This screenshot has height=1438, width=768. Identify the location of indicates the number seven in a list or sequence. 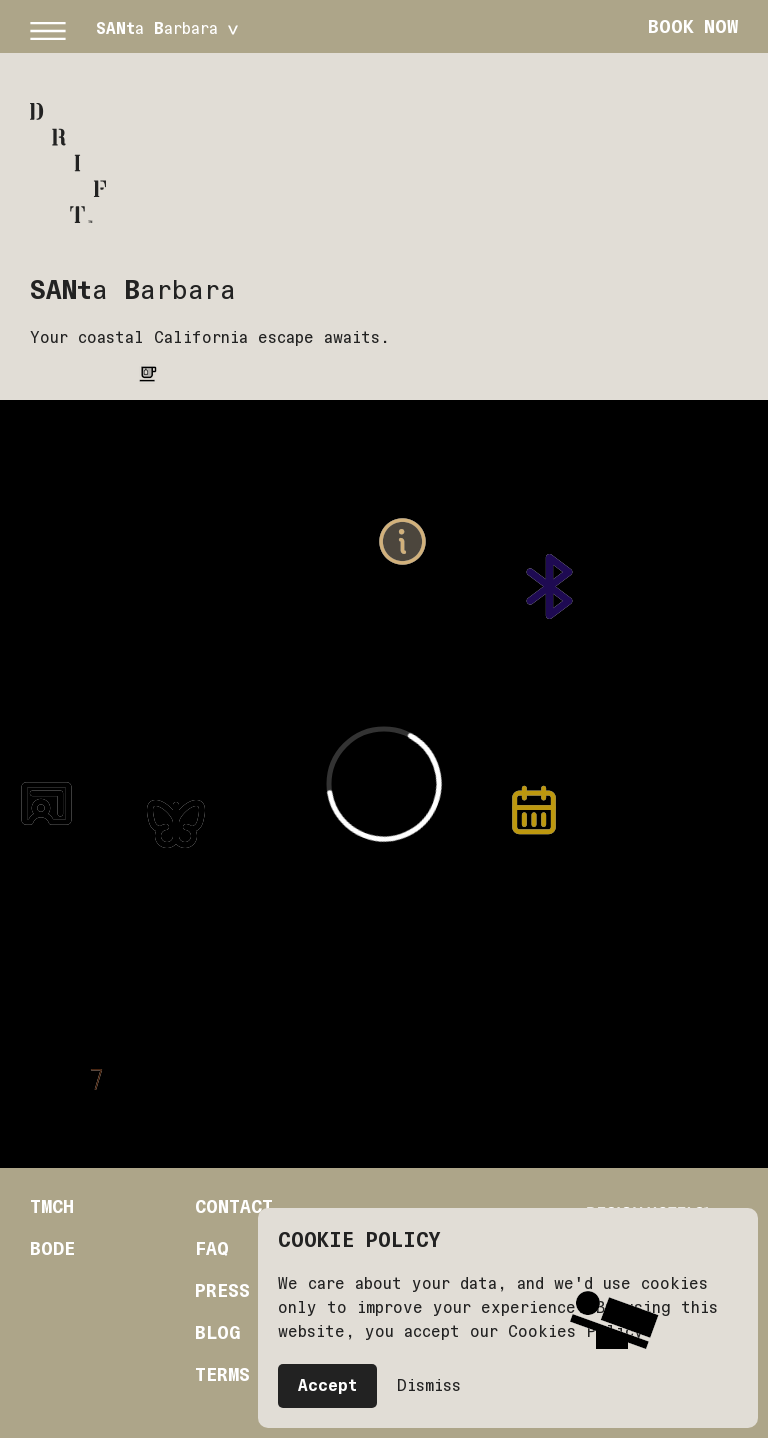
(96, 1079).